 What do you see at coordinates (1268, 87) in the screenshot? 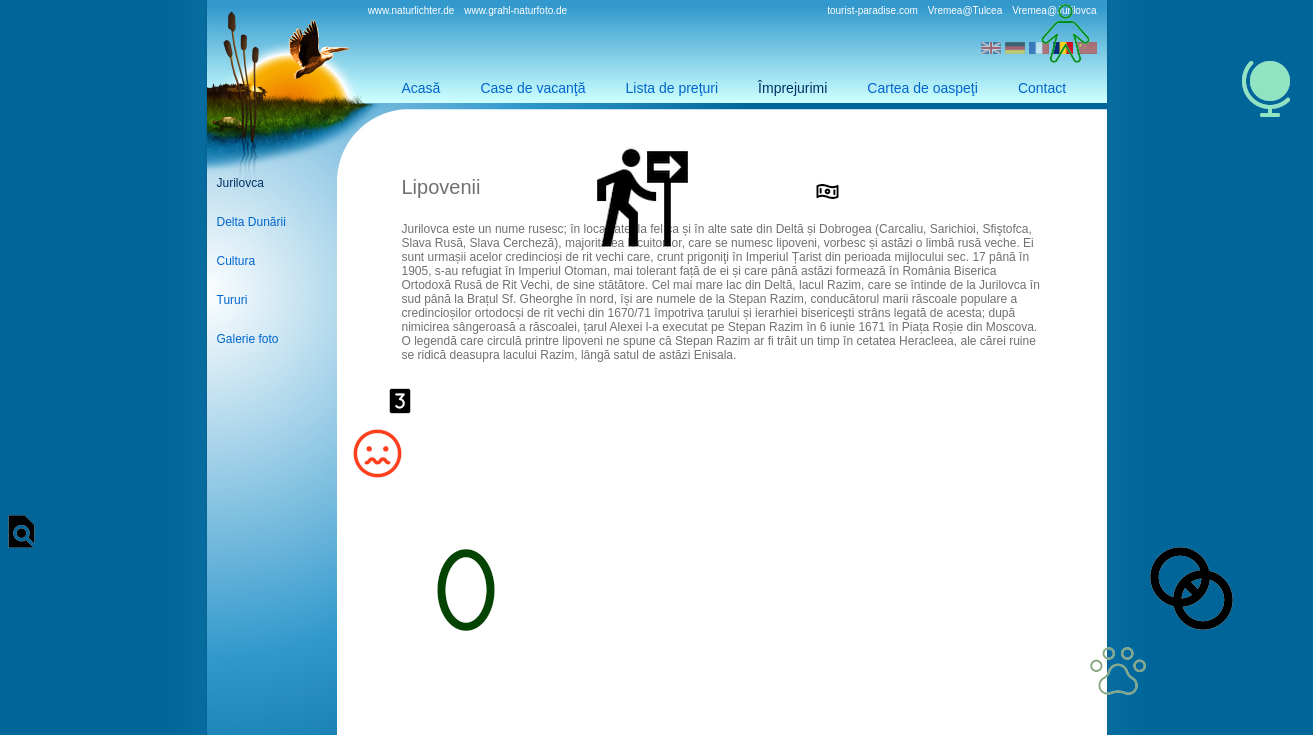
I see `access global or international settings` at bounding box center [1268, 87].